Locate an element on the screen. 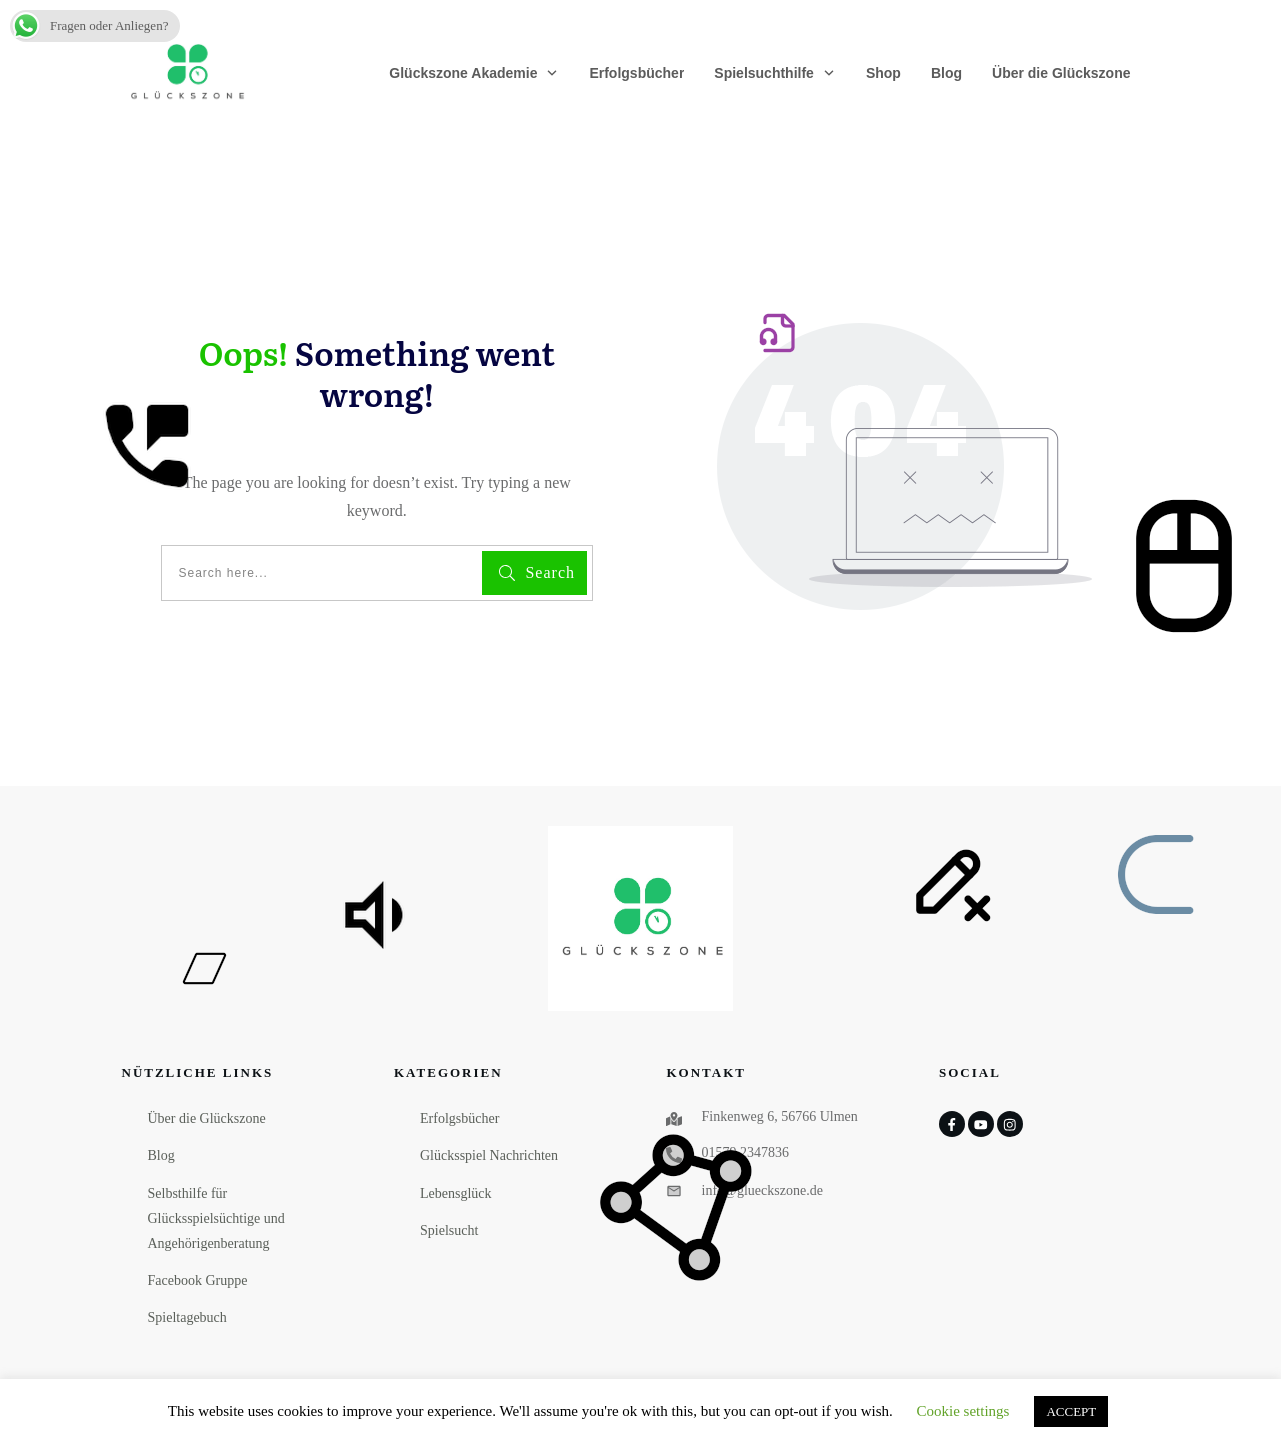  decrease audio volume is located at coordinates (375, 915).